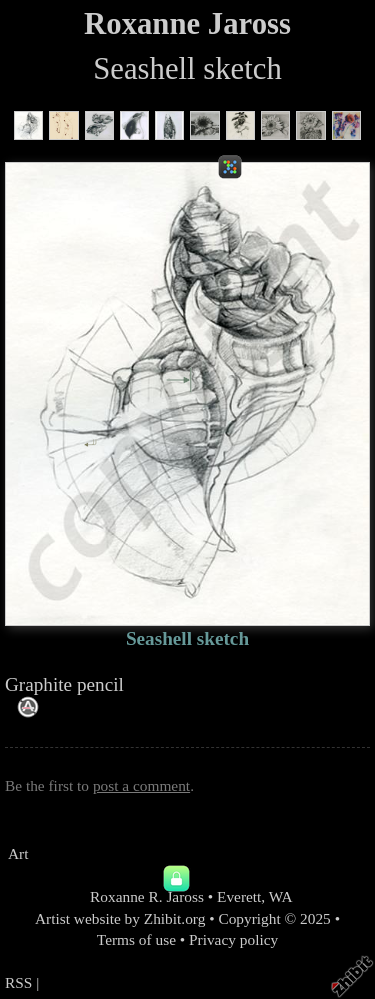 This screenshot has height=999, width=375. I want to click on lock your screen, so click(176, 878).